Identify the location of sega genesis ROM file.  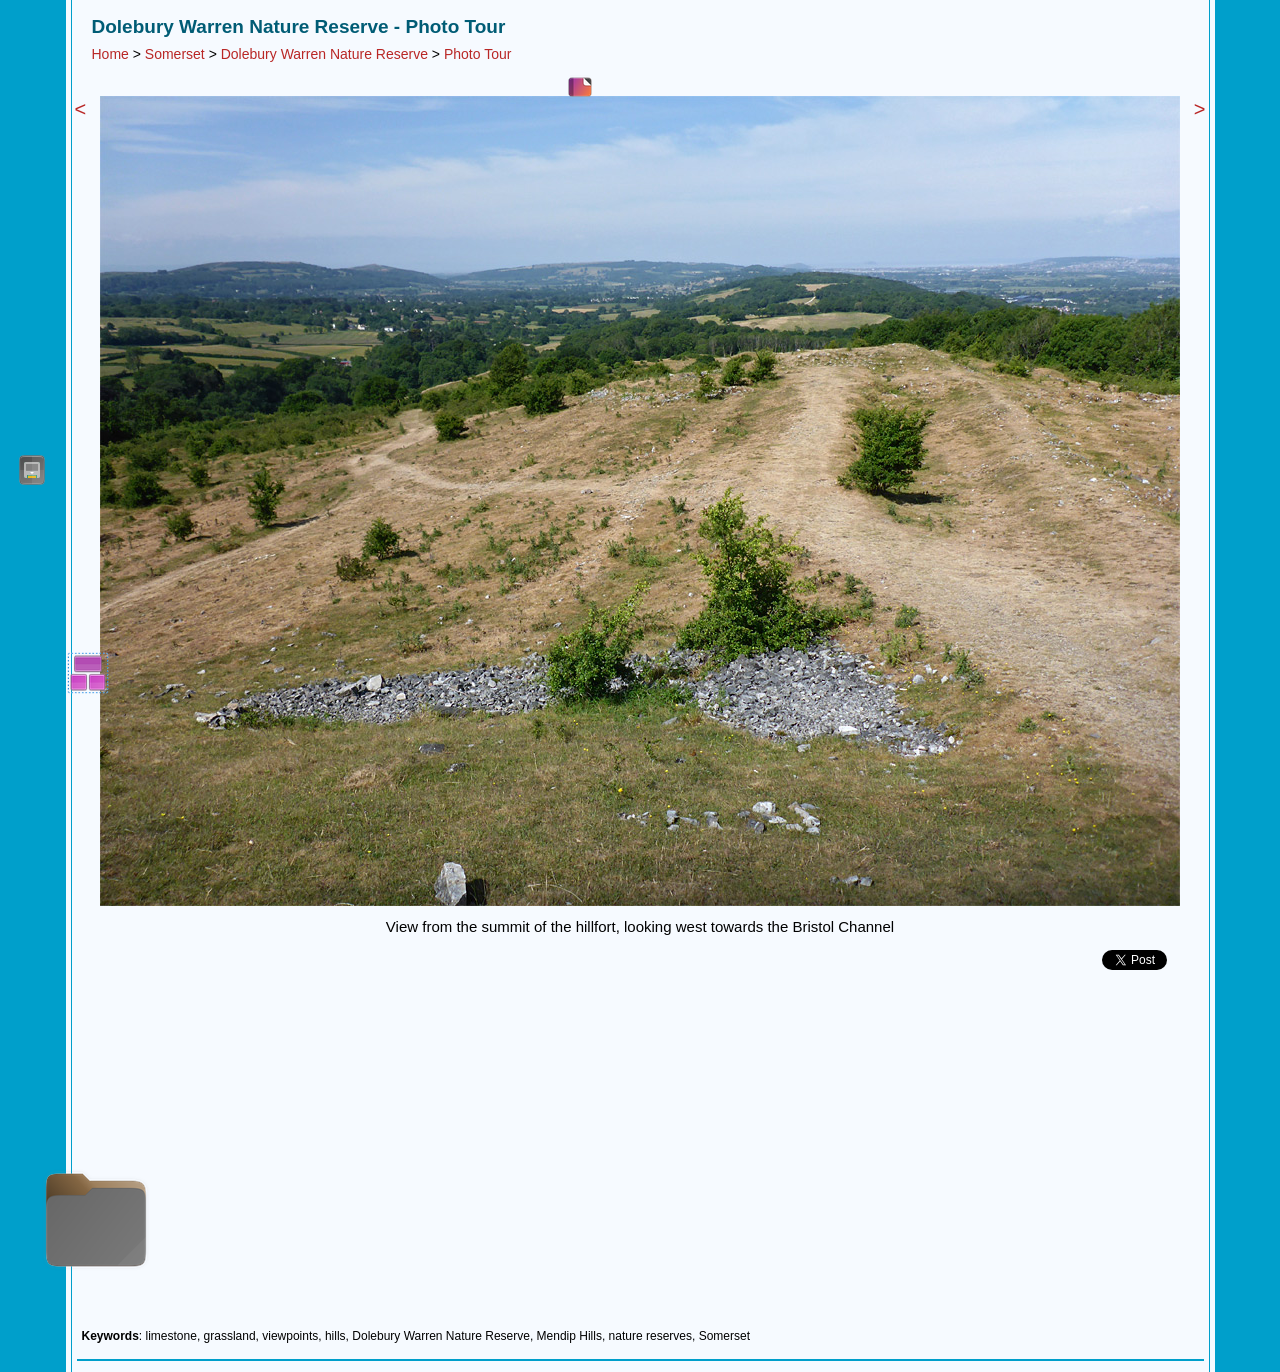
(32, 470).